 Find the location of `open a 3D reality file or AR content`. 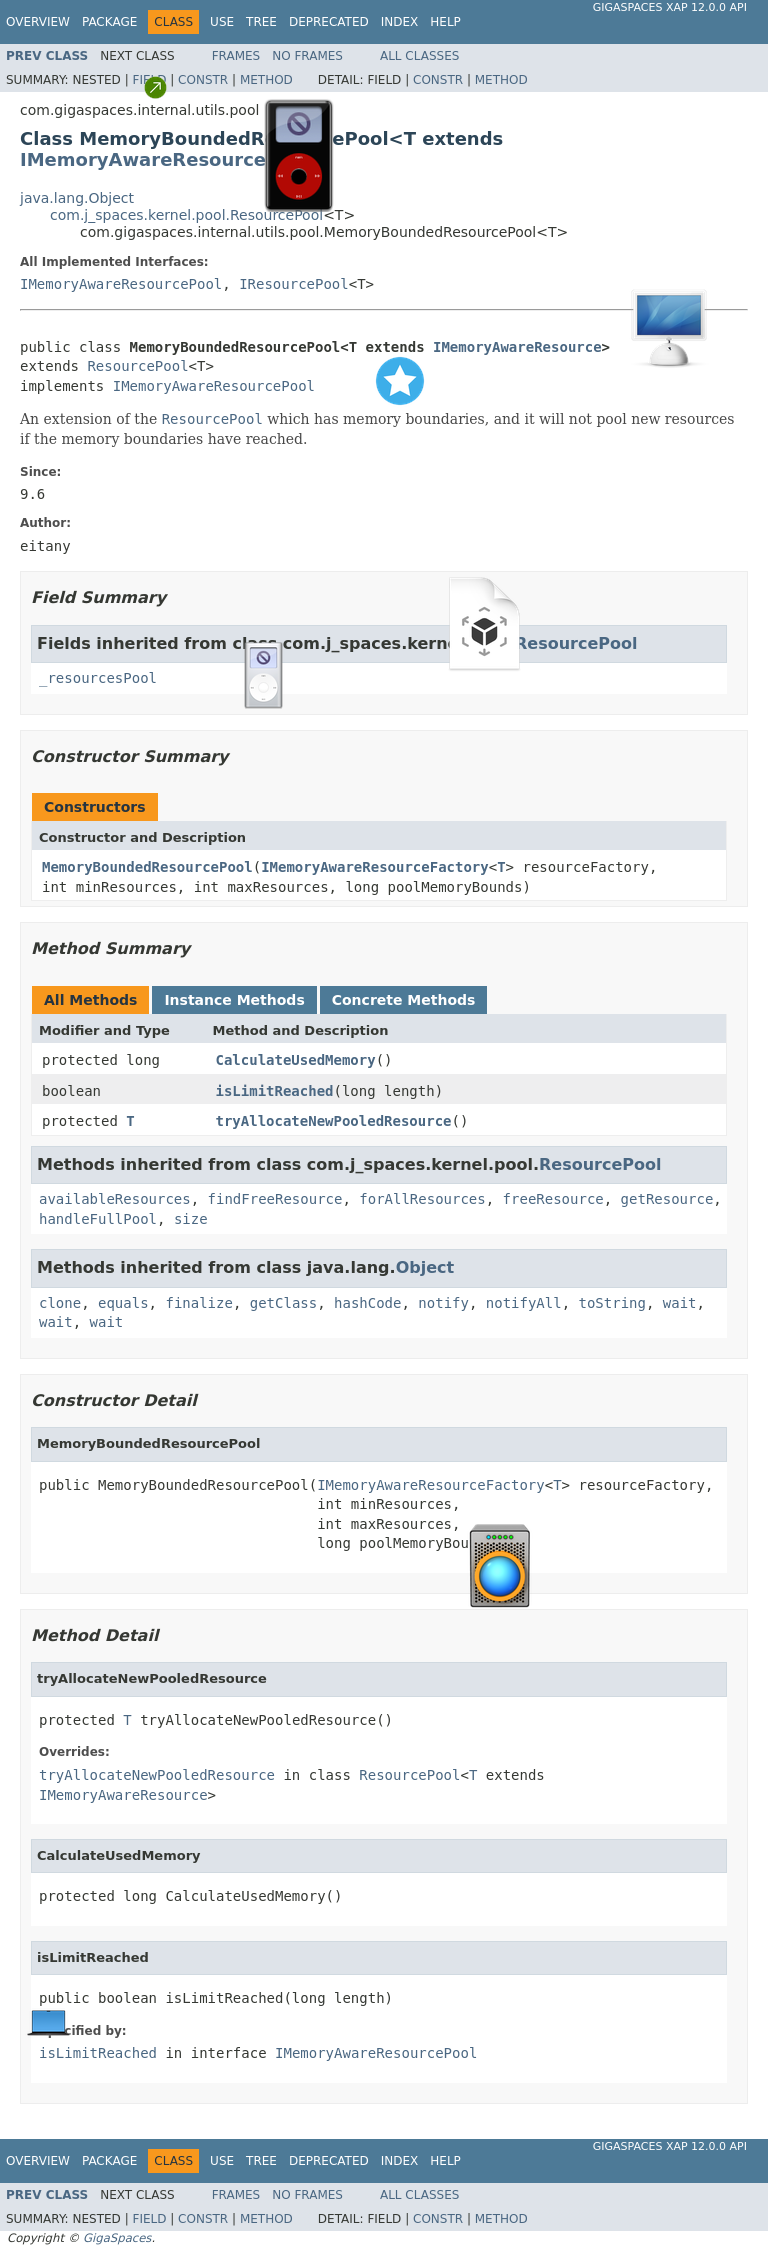

open a 3D reality file or AR content is located at coordinates (484, 625).